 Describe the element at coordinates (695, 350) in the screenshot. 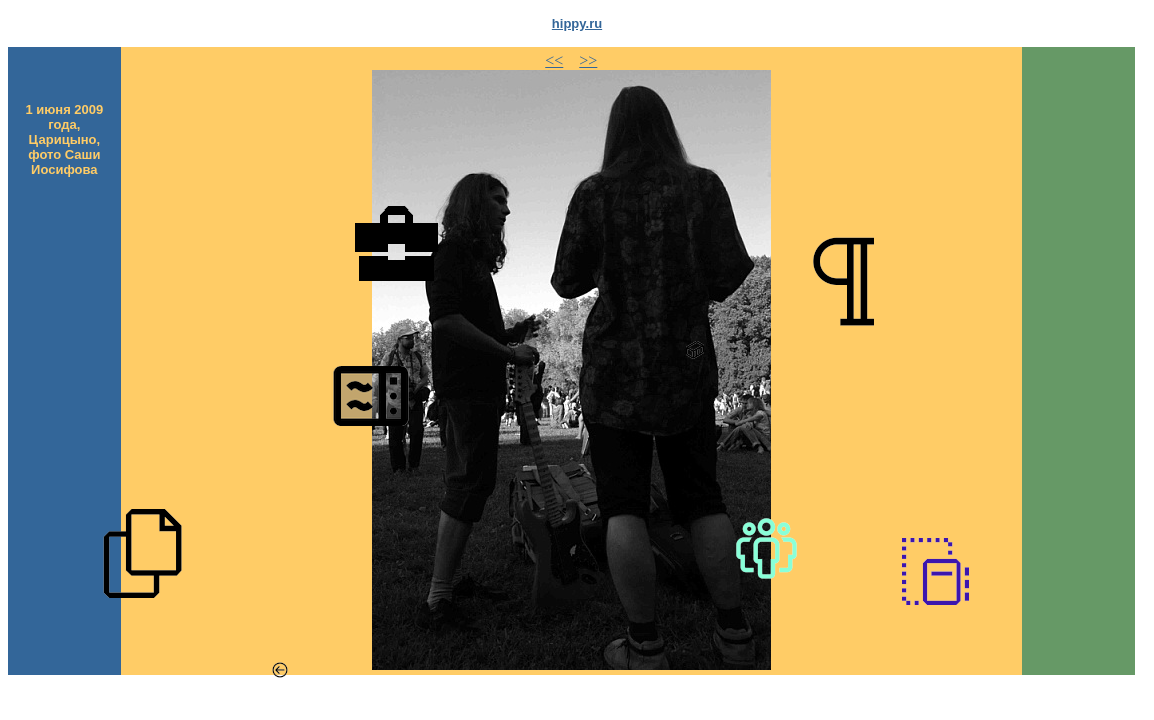

I see `view container or package details` at that location.